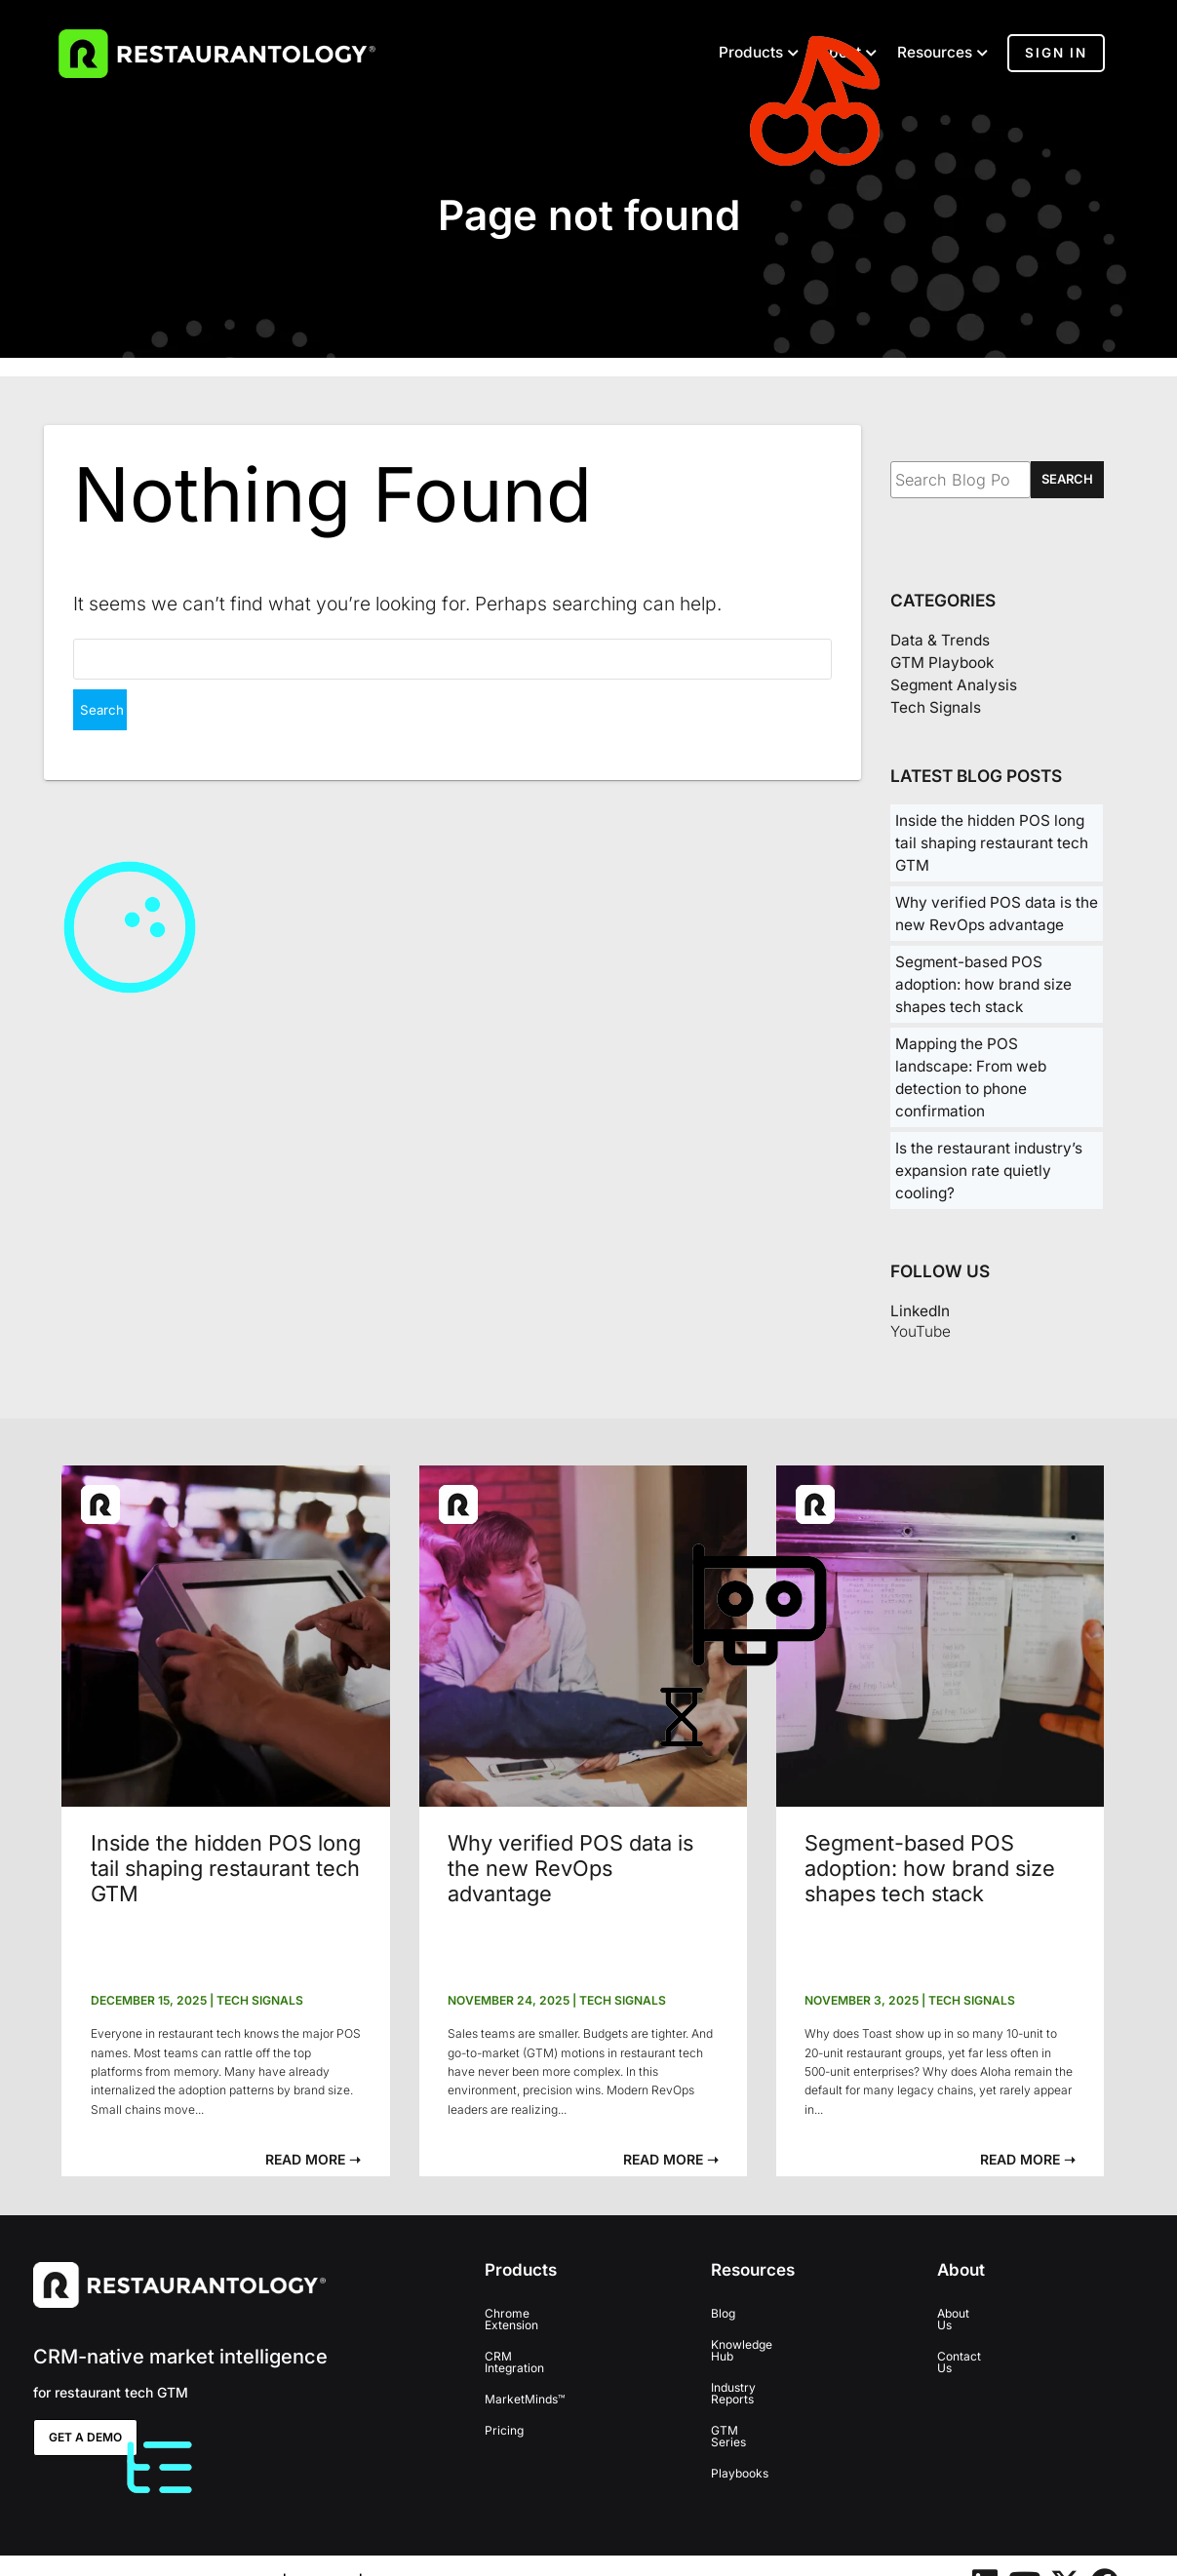 The height and width of the screenshot is (2576, 1177). What do you see at coordinates (159, 2467) in the screenshot?
I see `view hierarchical list or nested items` at bounding box center [159, 2467].